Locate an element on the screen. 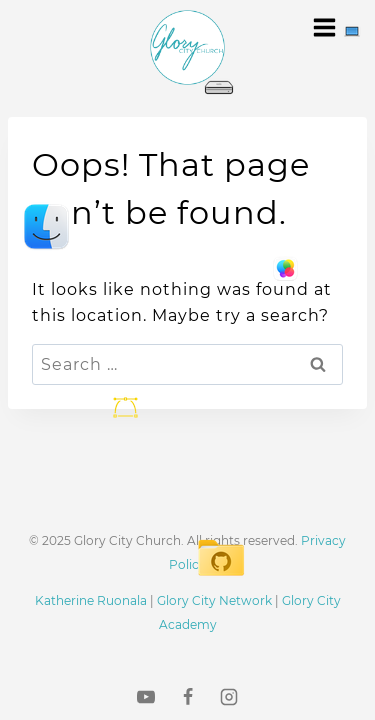  macbook pro device identifier in system settings is located at coordinates (352, 31).